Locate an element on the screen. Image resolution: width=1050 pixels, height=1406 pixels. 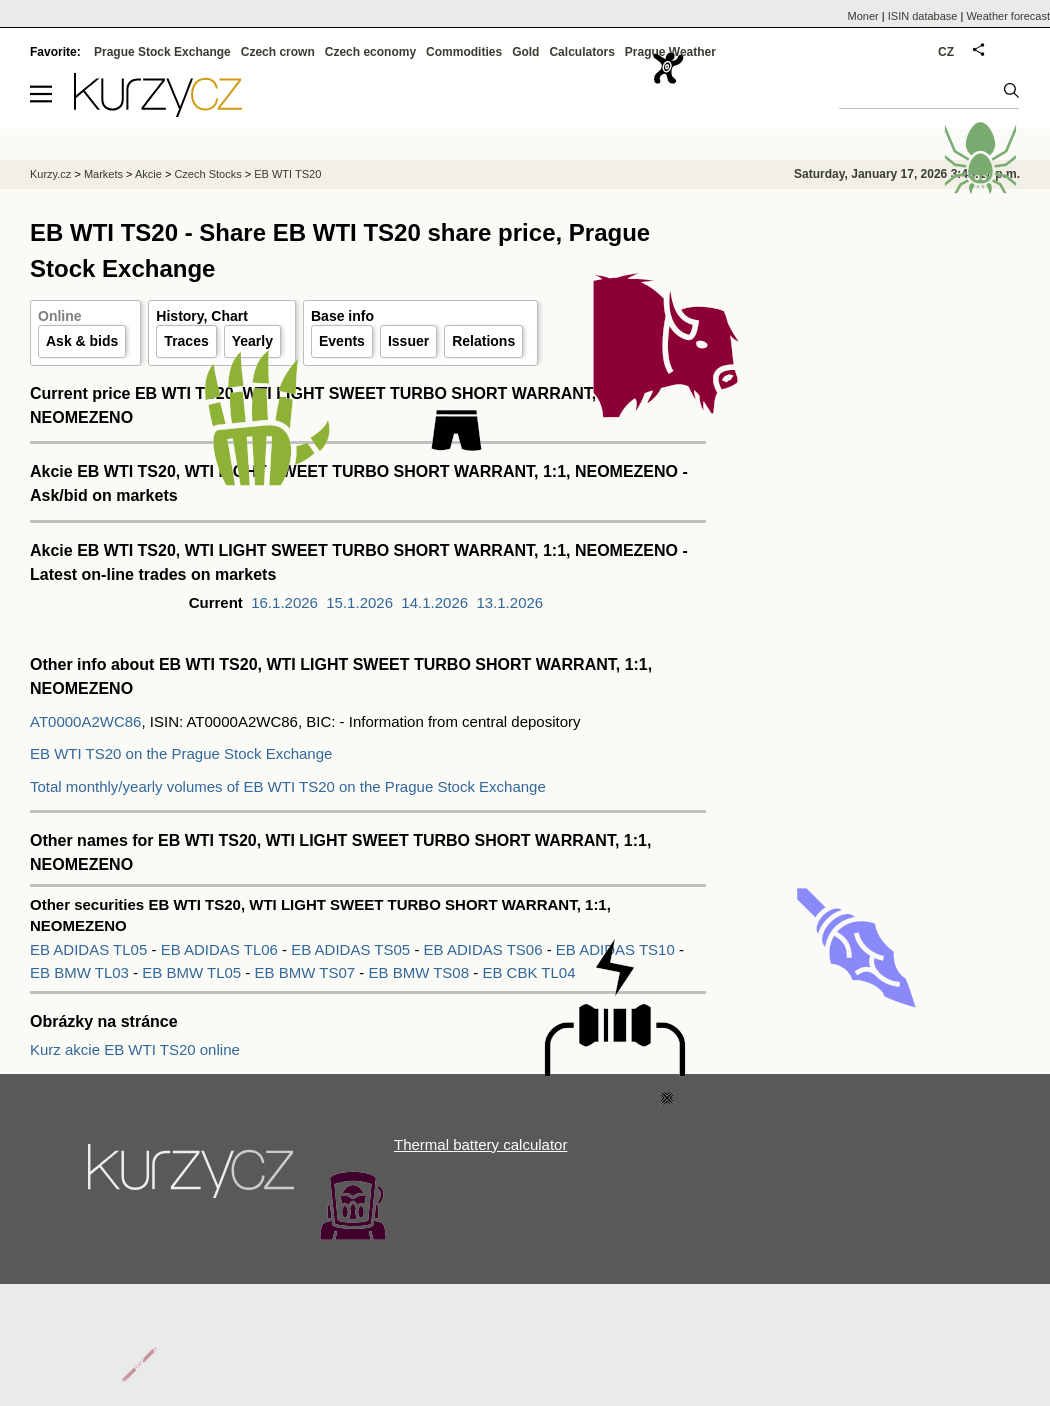
robotic or mechanical hand ability in a game is located at coordinates (261, 418).